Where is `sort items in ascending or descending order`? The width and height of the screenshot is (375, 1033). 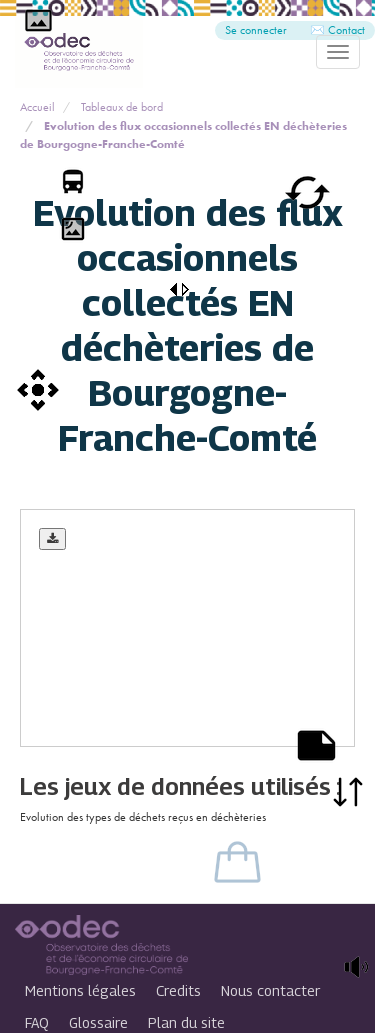 sort items in ascending or descending order is located at coordinates (348, 792).